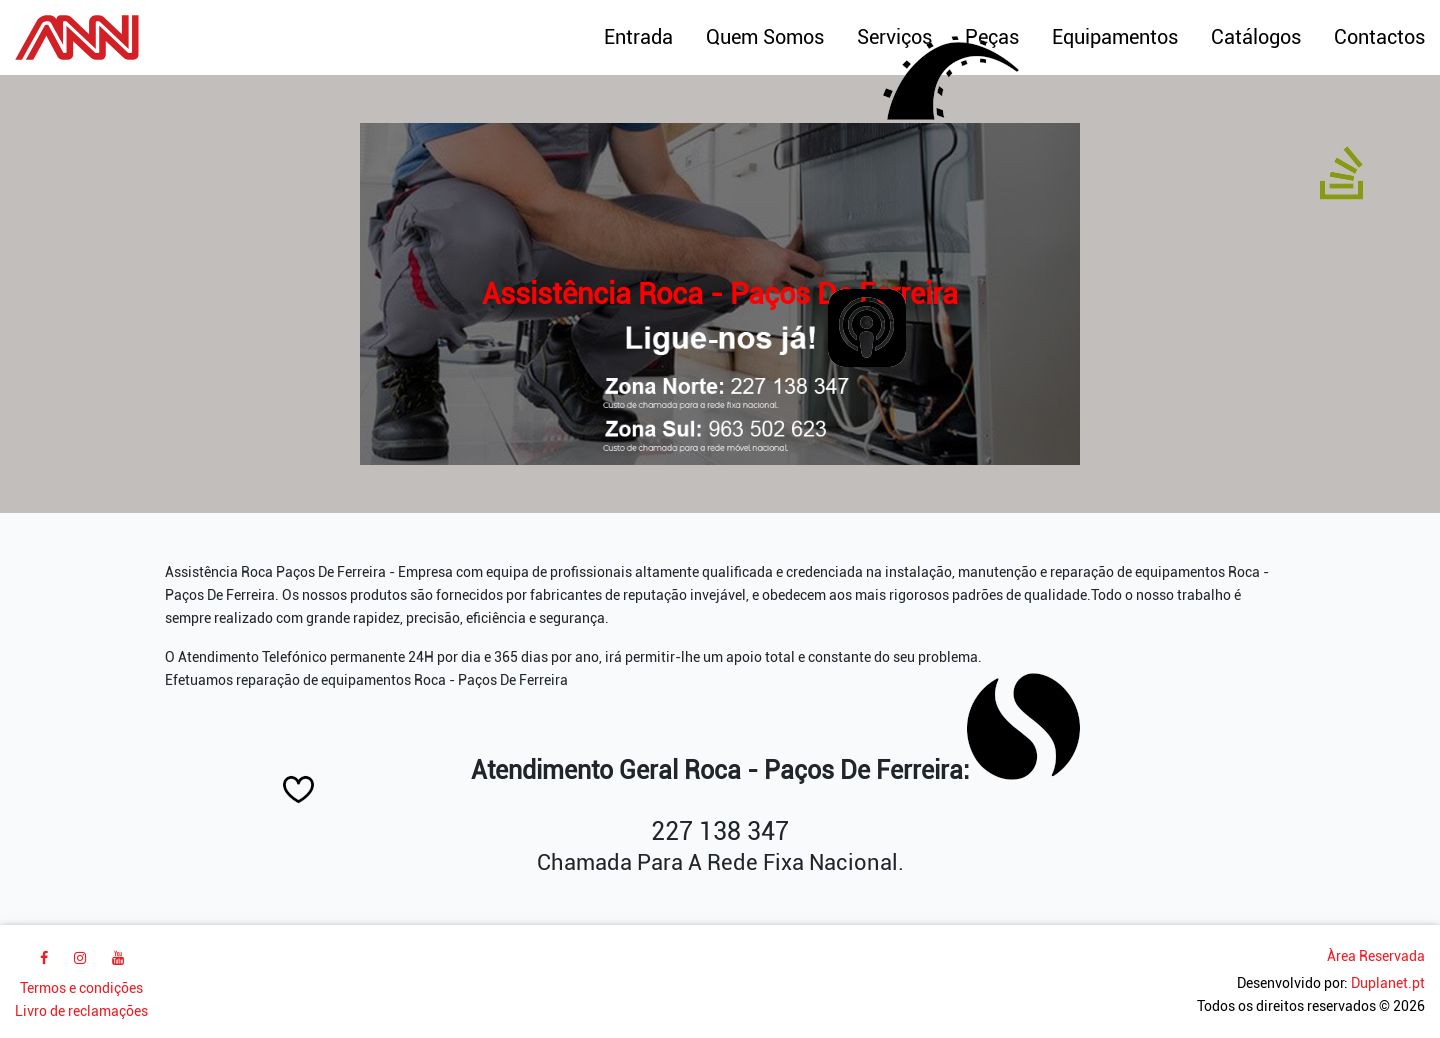 Image resolution: width=1440 pixels, height=1038 pixels. Describe the element at coordinates (1023, 726) in the screenshot. I see `open similarweb analytics platform` at that location.